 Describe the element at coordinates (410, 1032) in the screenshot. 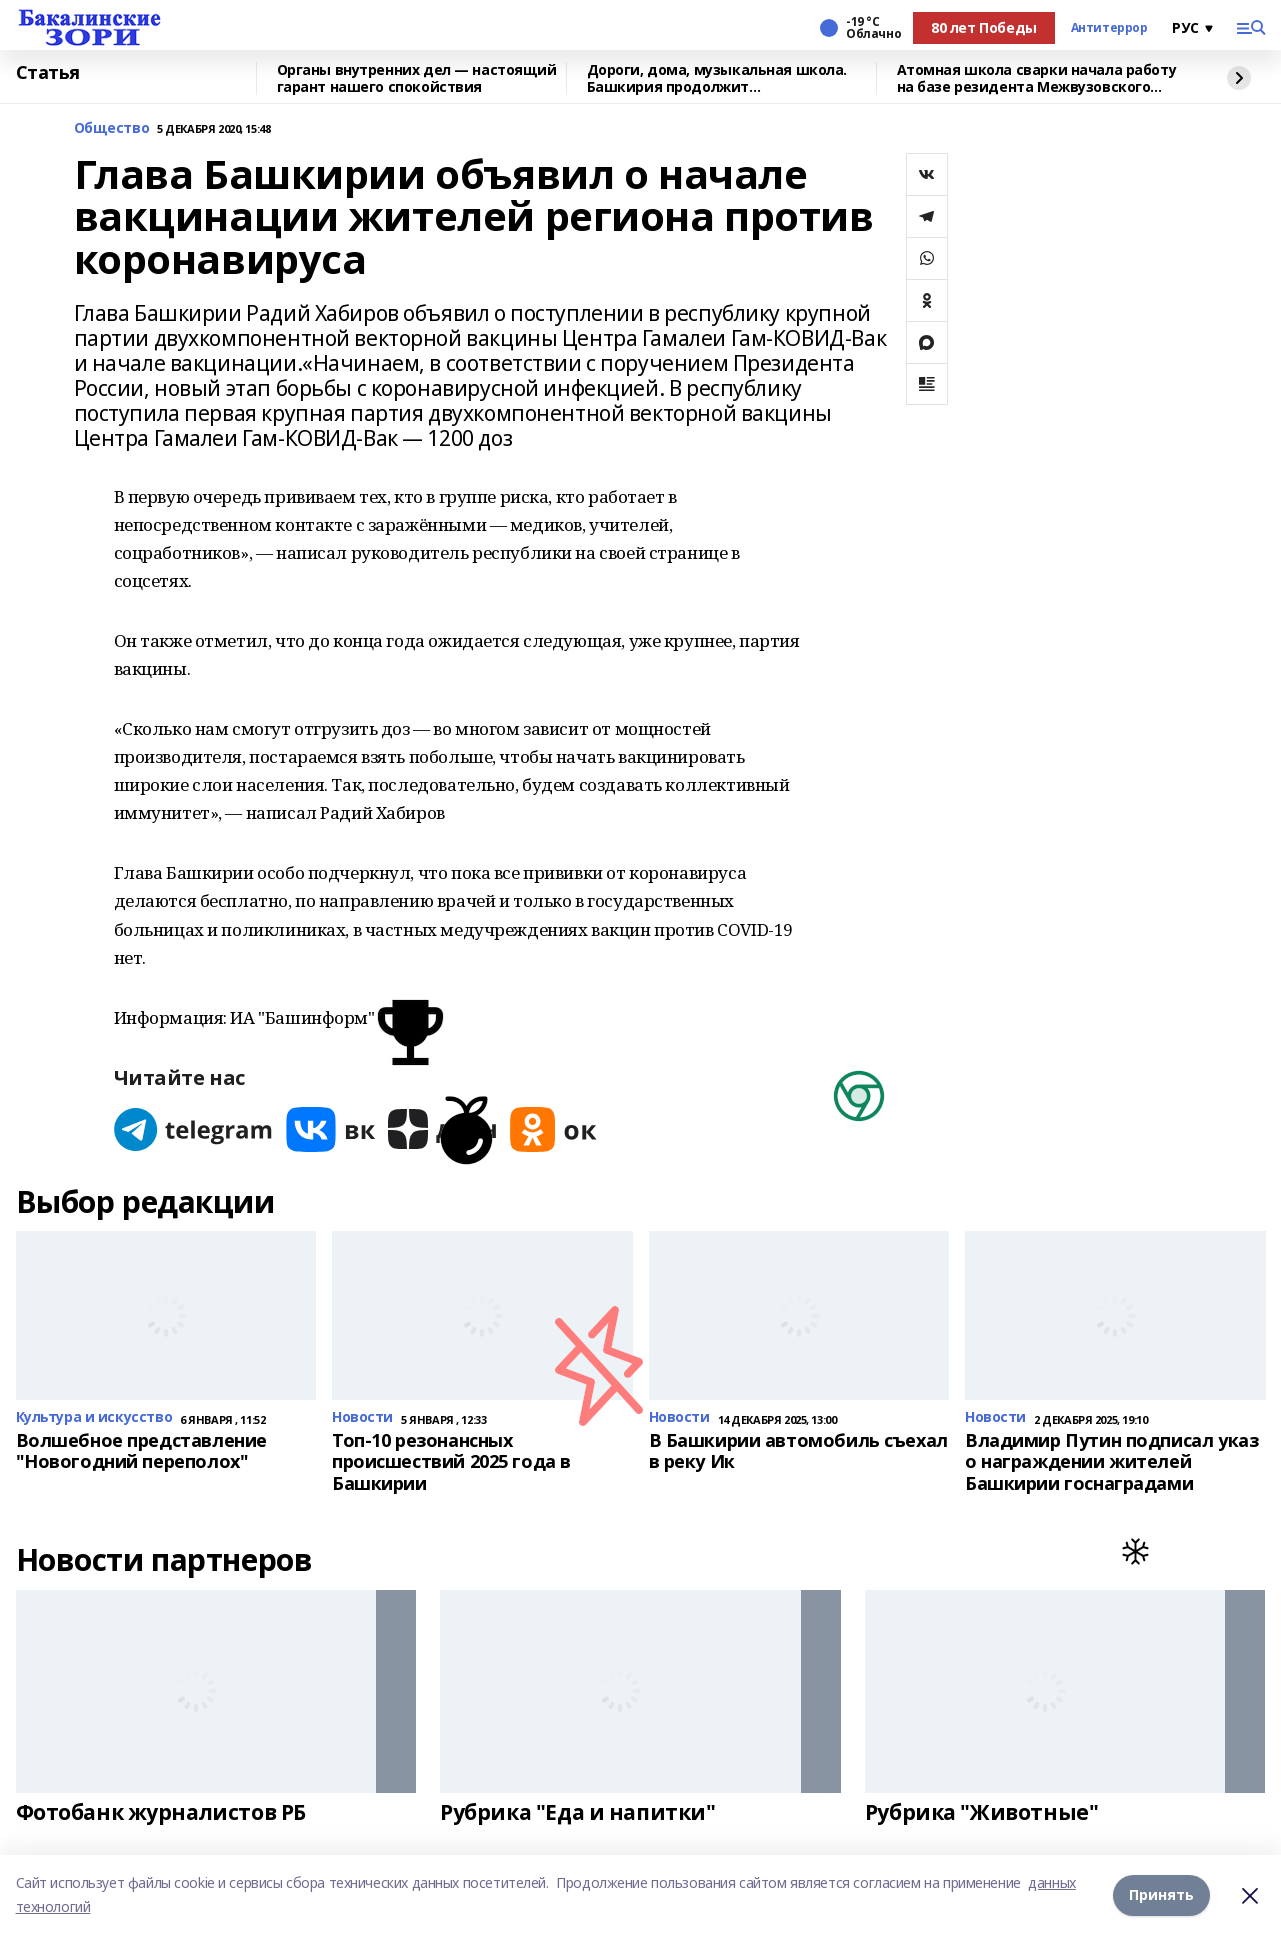

I see `view achievements or awards` at that location.